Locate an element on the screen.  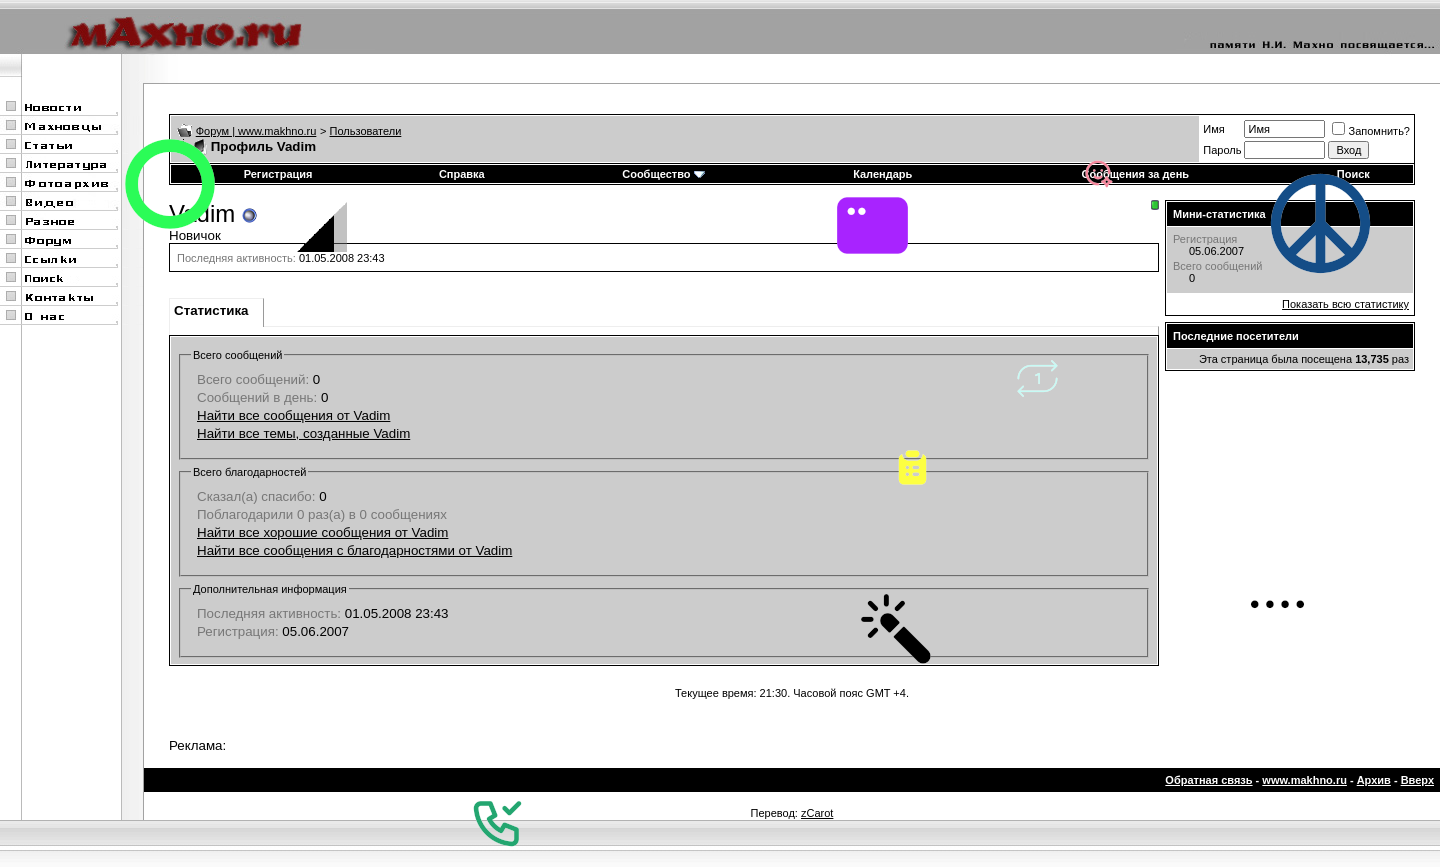
repeat current track once is located at coordinates (1037, 378).